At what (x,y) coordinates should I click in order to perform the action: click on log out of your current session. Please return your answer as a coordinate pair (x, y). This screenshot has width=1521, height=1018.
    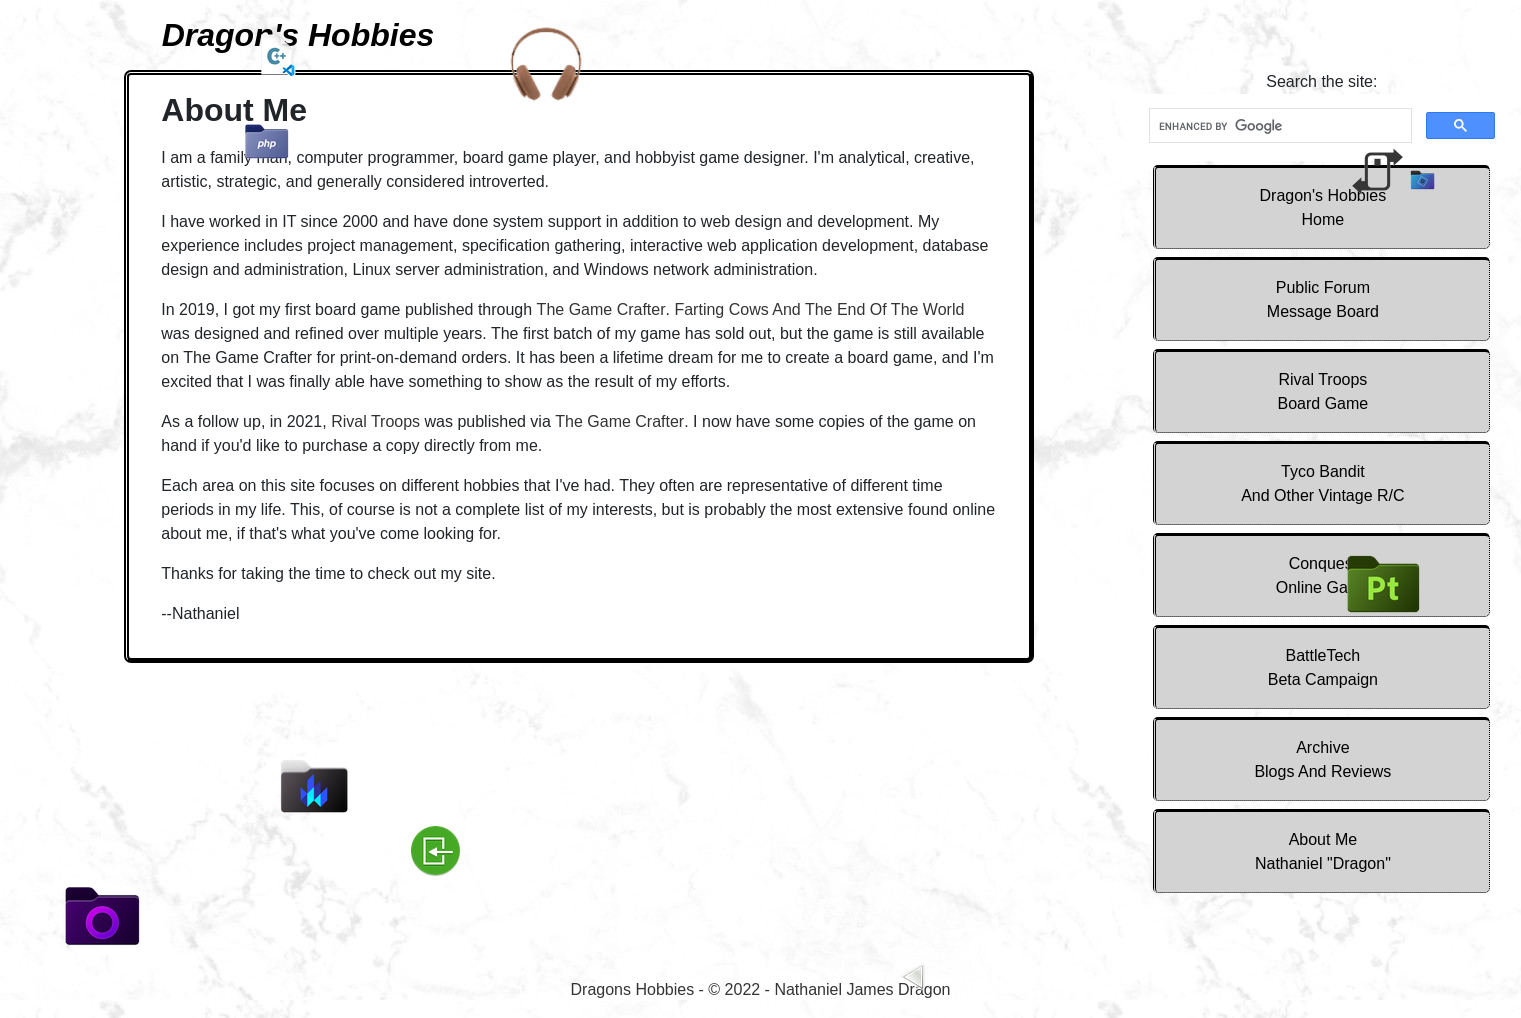
    Looking at the image, I should click on (436, 851).